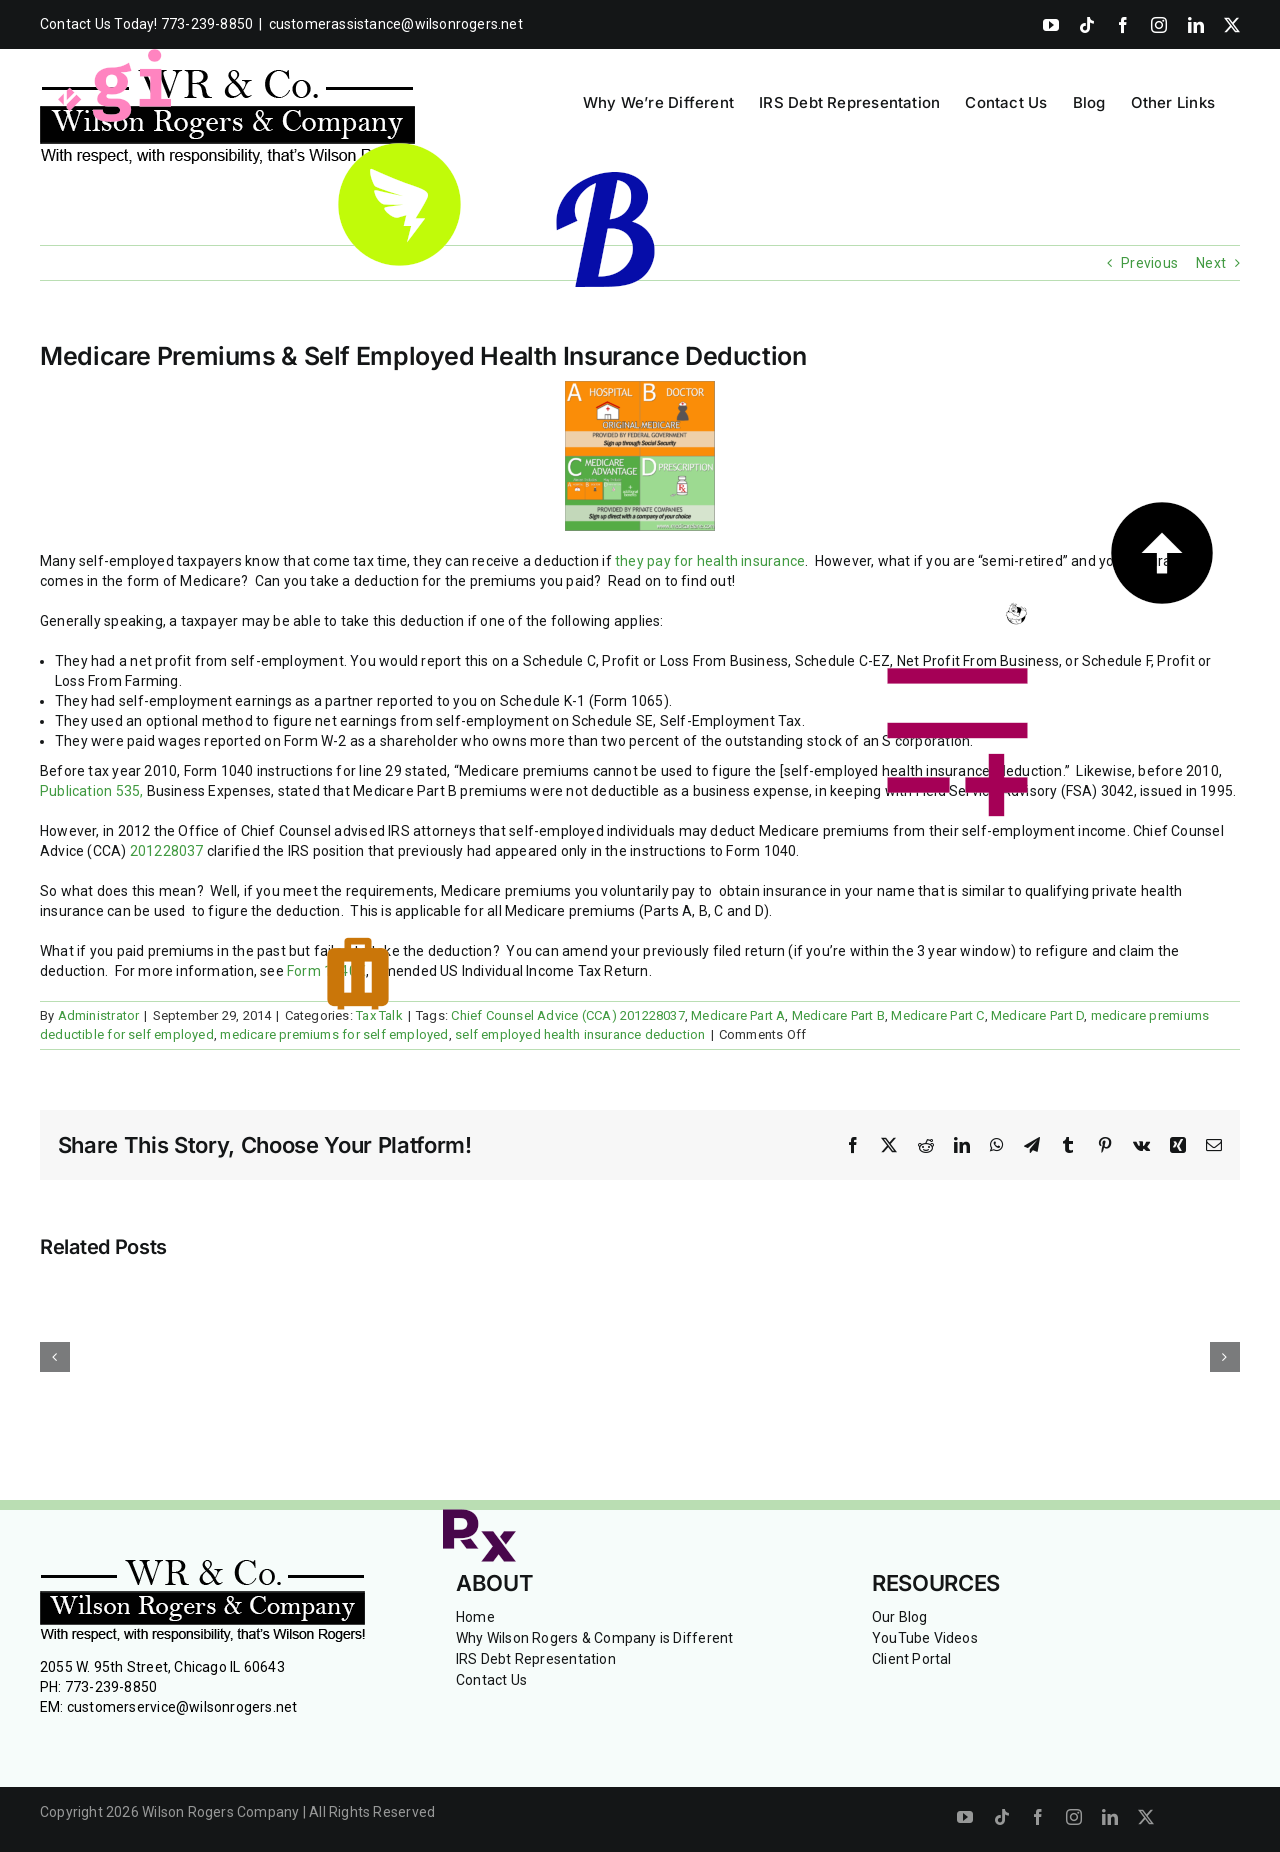 The image size is (1280, 1852). I want to click on upload a file or content, so click(1162, 553).